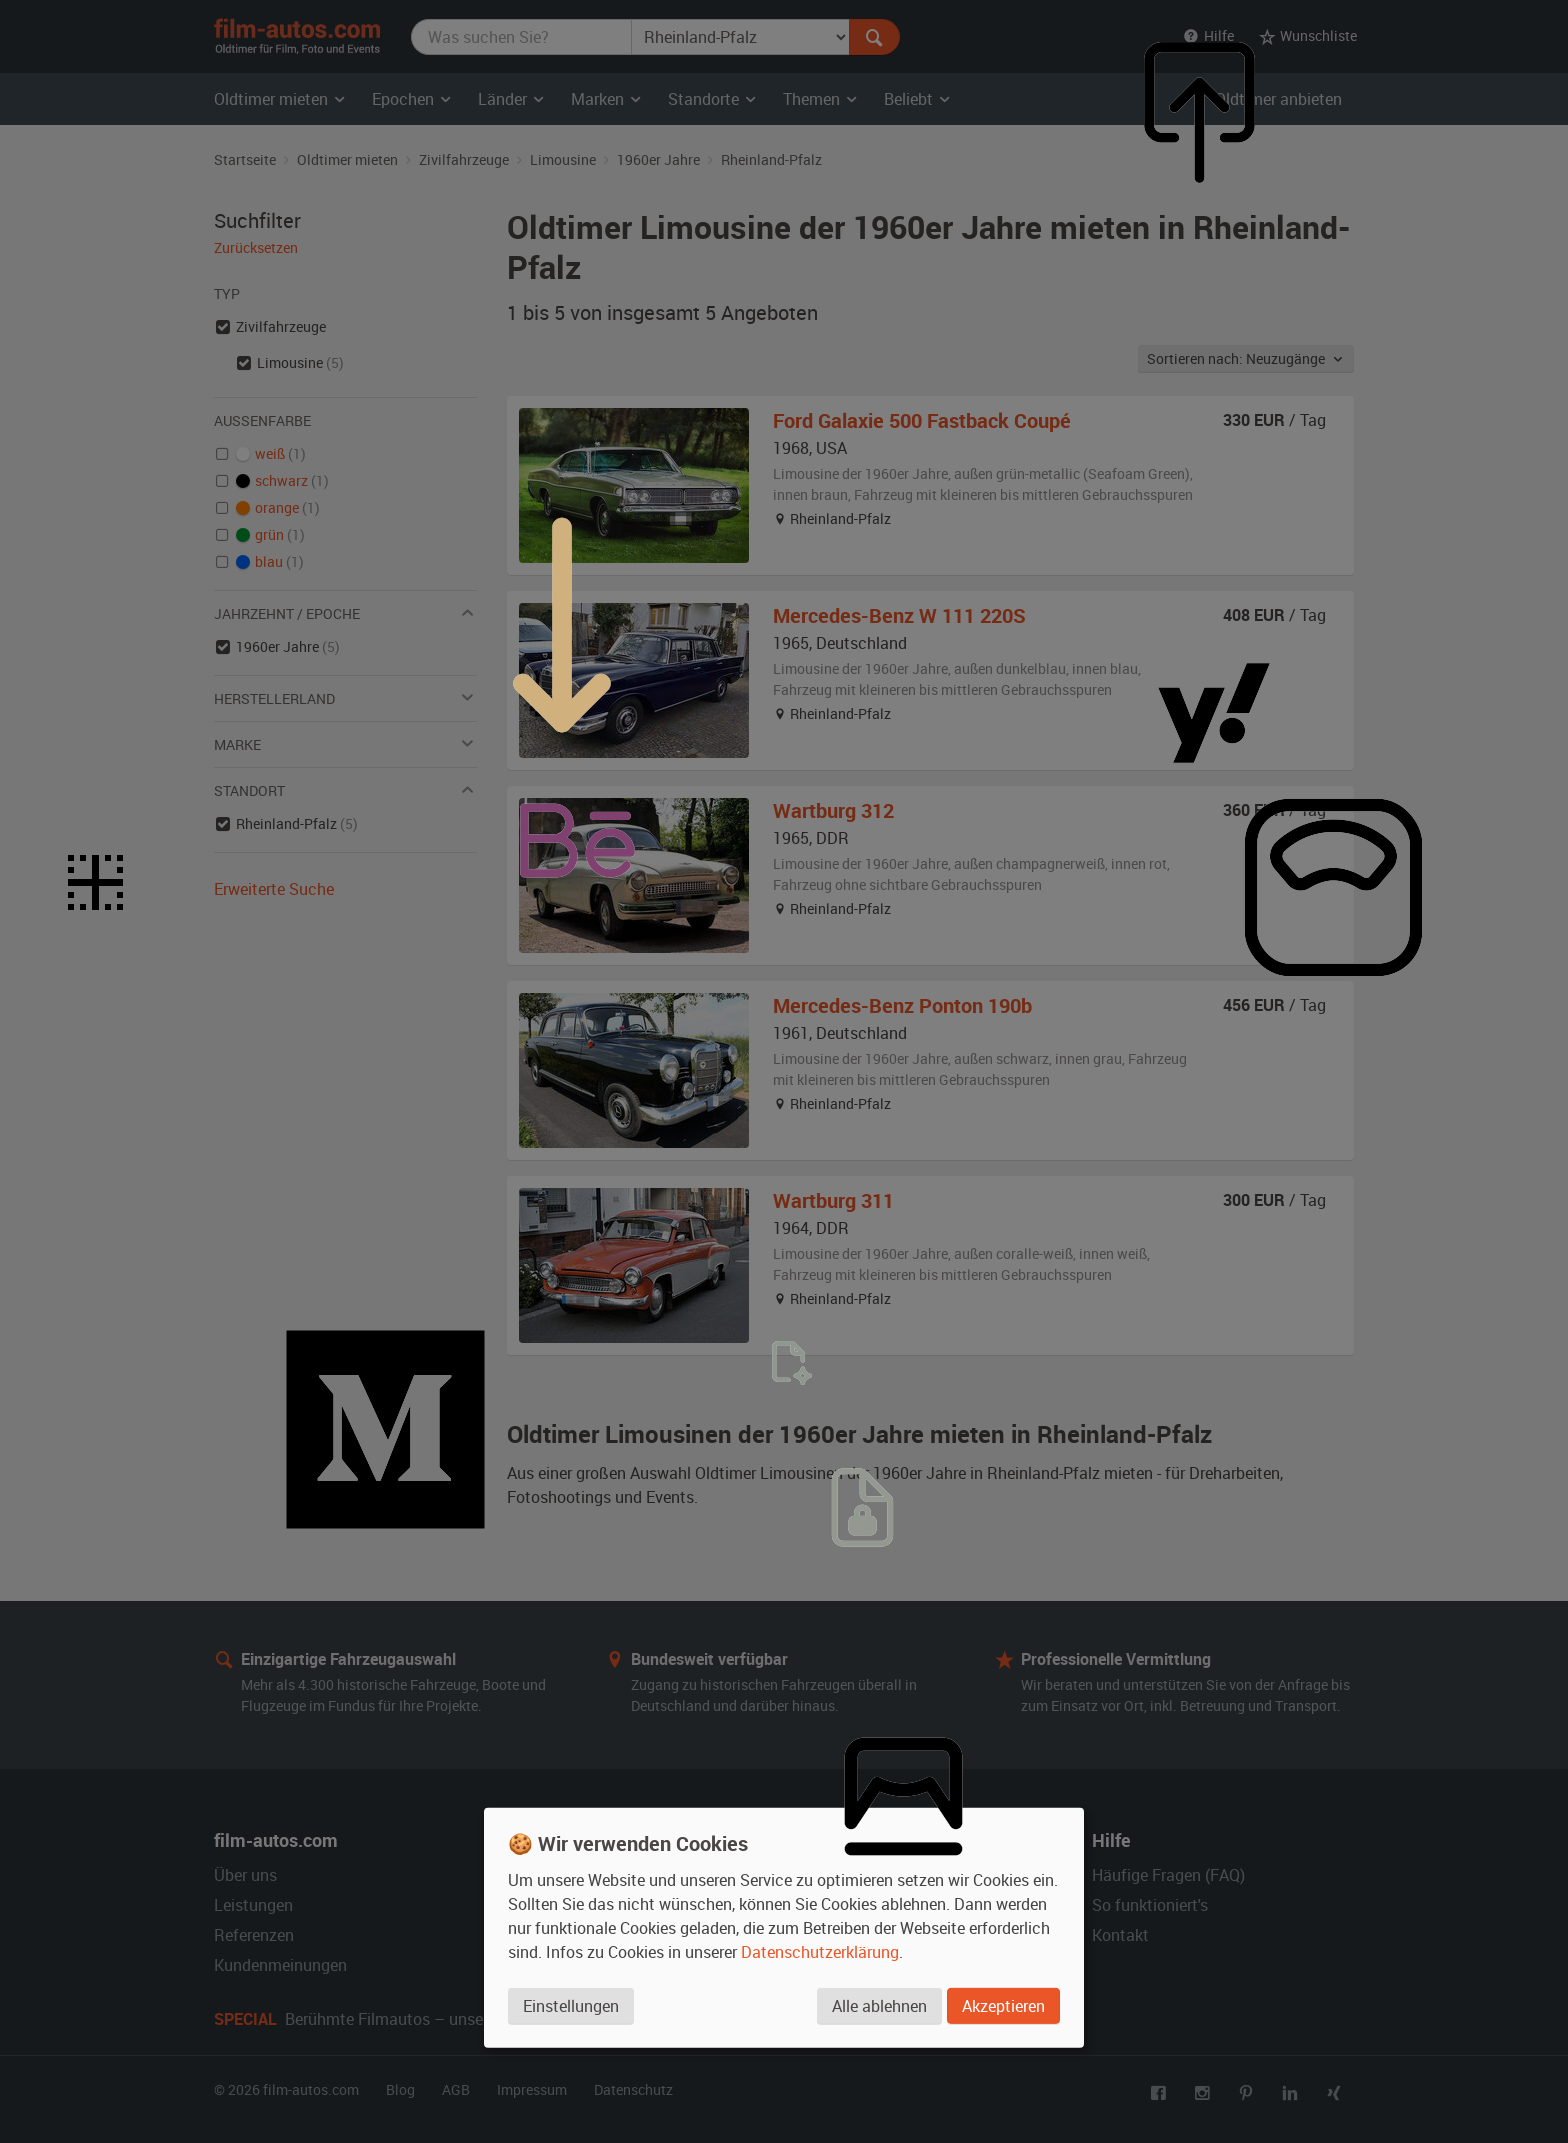  What do you see at coordinates (1199, 112) in the screenshot?
I see `upload a file or document` at bounding box center [1199, 112].